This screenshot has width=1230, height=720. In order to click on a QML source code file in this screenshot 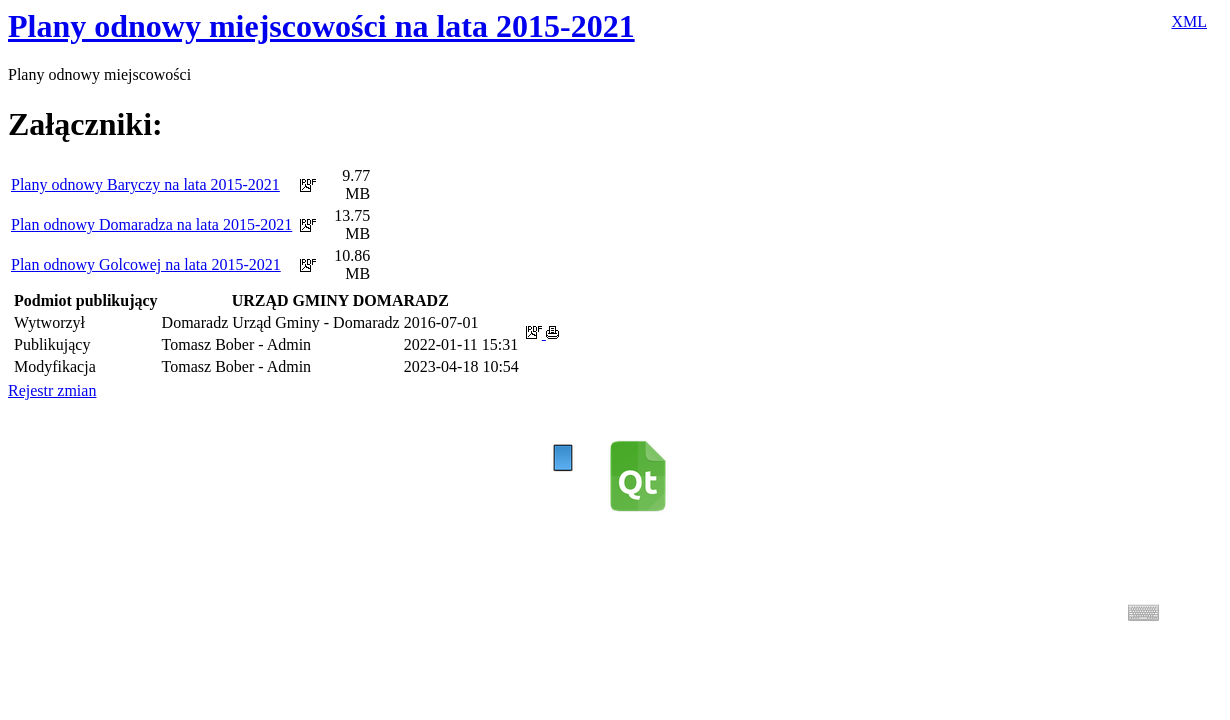, I will do `click(638, 476)`.